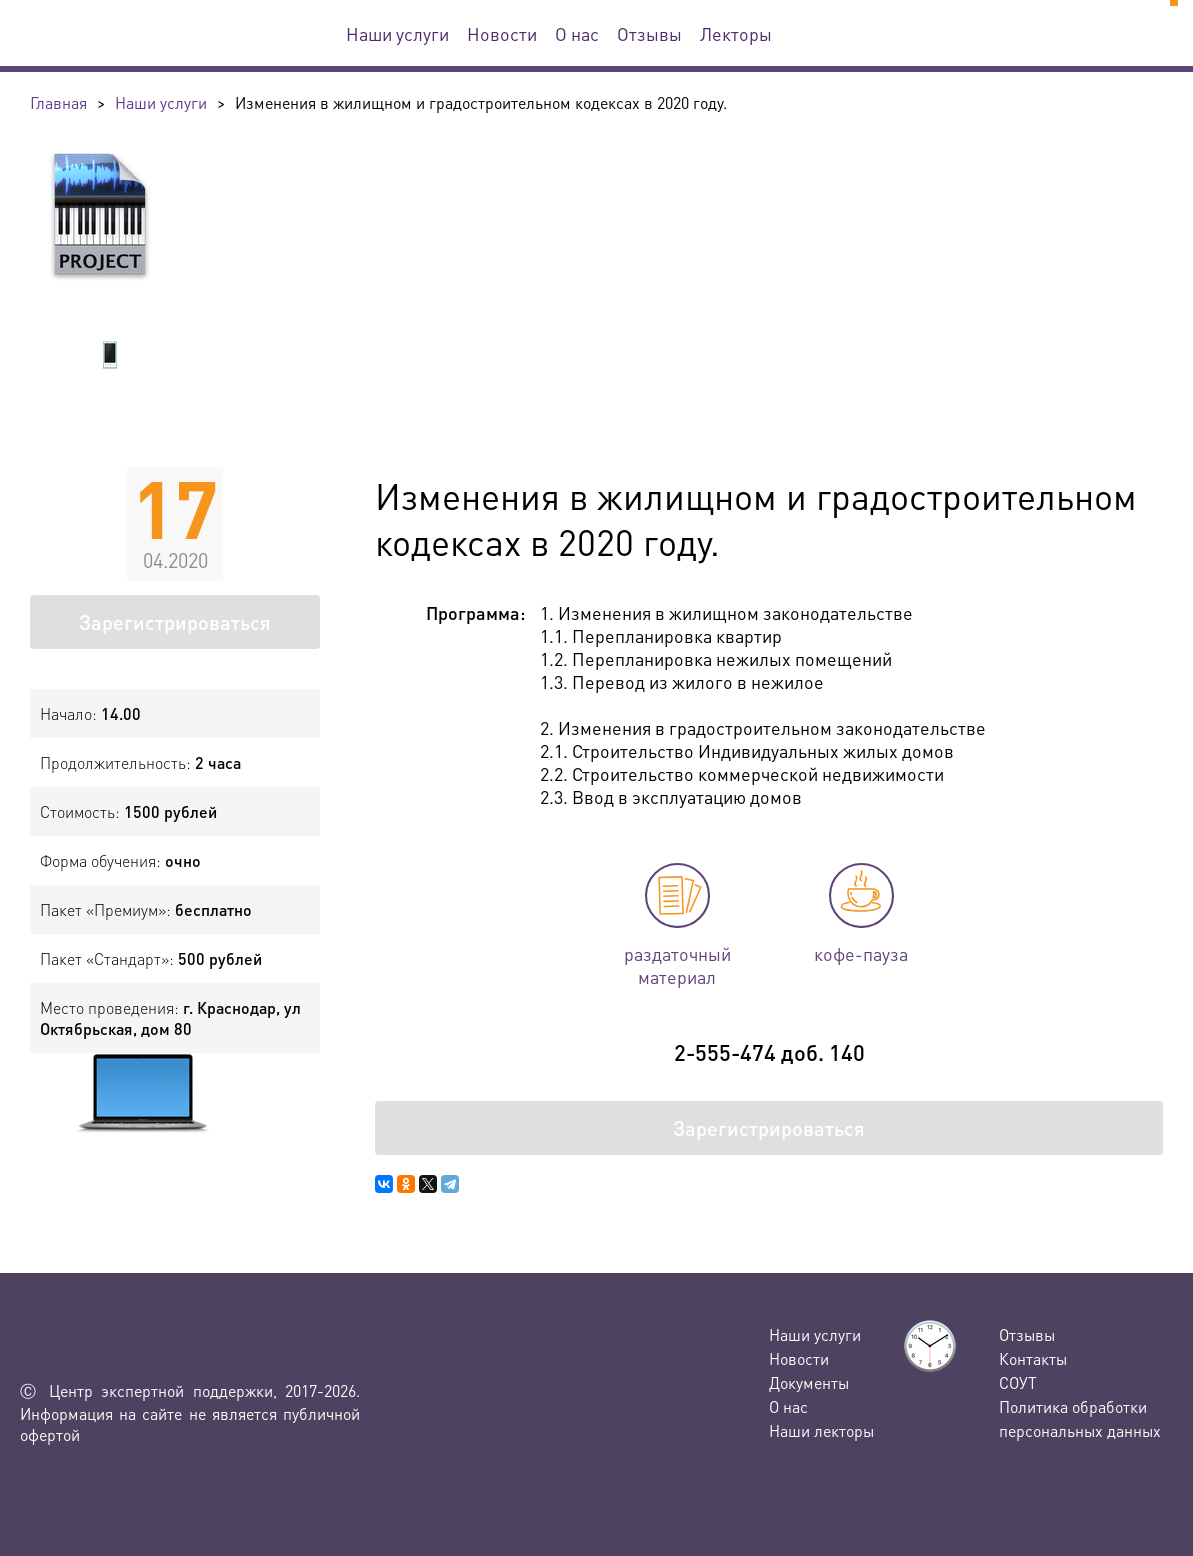 This screenshot has height=1556, width=1193. What do you see at coordinates (110, 355) in the screenshot?
I see `iPod nano device connected` at bounding box center [110, 355].